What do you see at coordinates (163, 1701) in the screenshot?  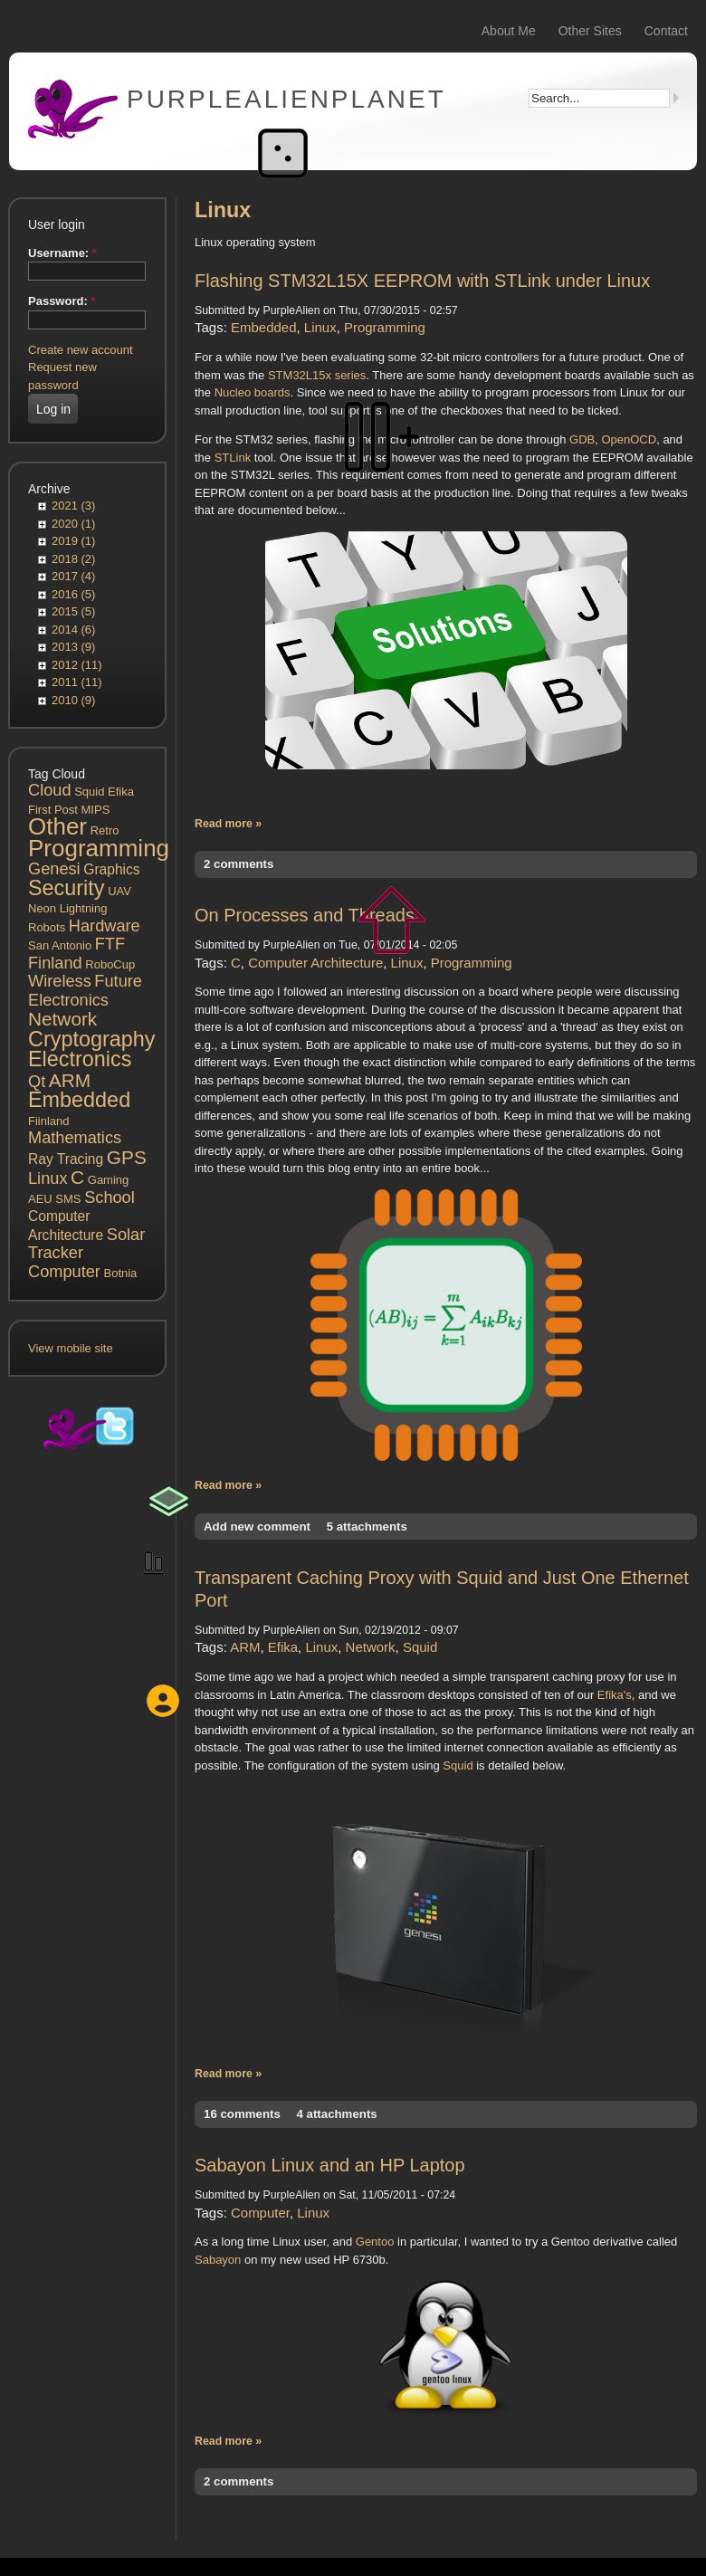 I see `view your profile` at bounding box center [163, 1701].